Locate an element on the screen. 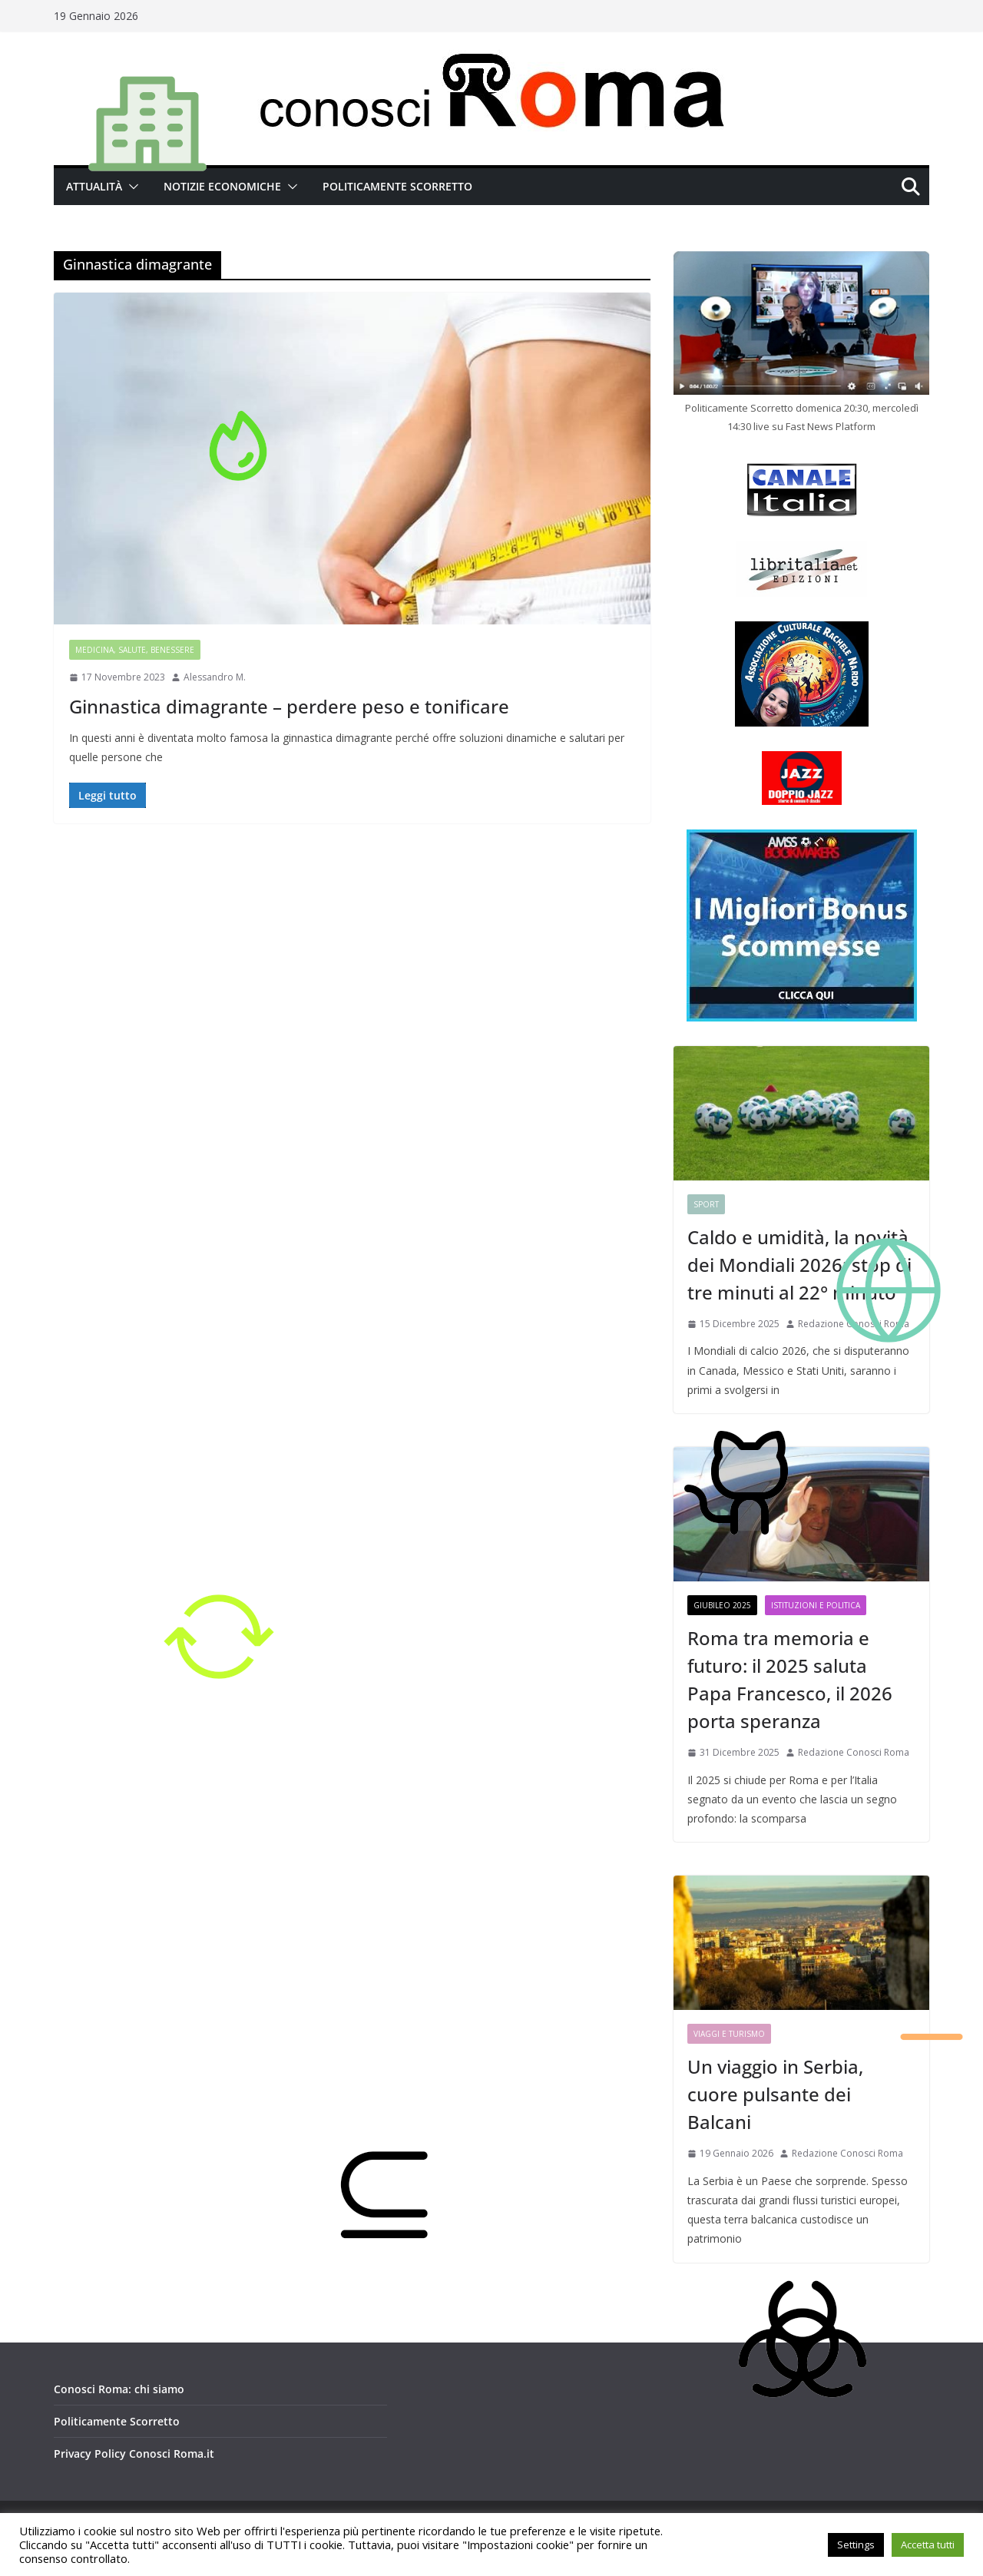  indicates trending or popular content is located at coordinates (238, 447).